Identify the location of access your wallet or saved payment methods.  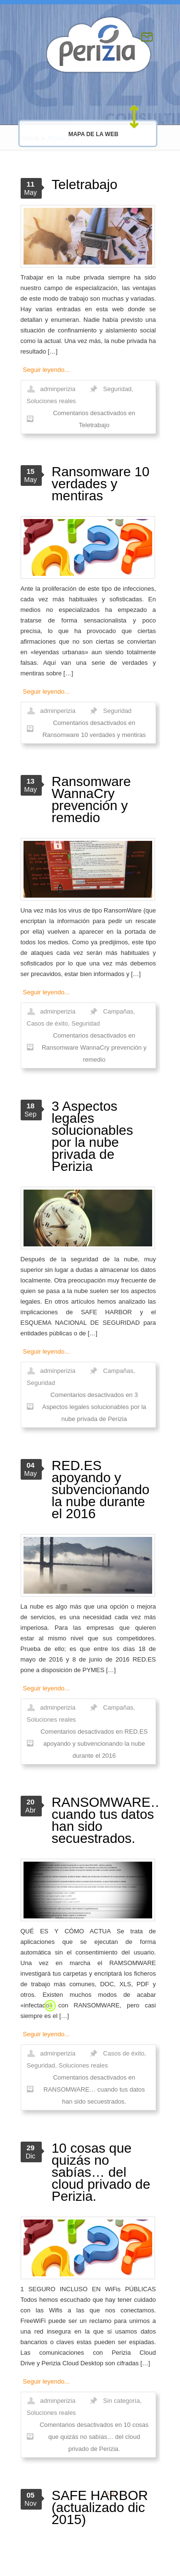
(147, 37).